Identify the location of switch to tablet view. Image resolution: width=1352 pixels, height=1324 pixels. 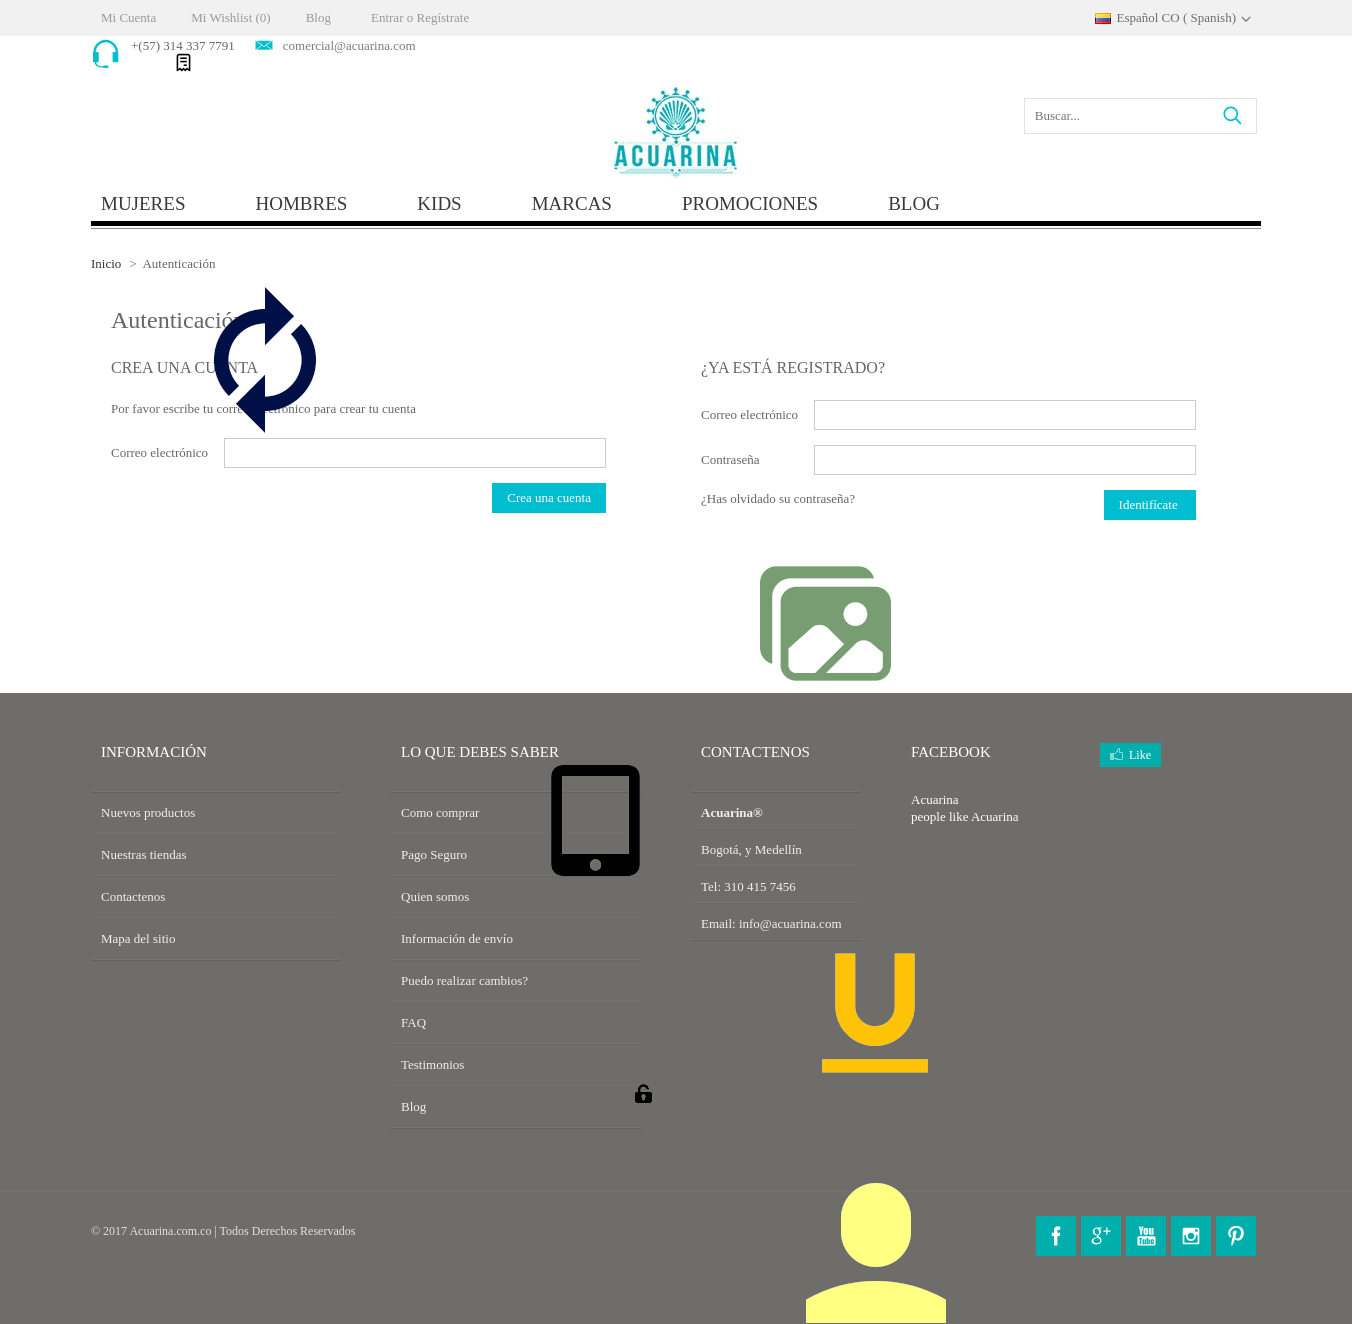
(595, 820).